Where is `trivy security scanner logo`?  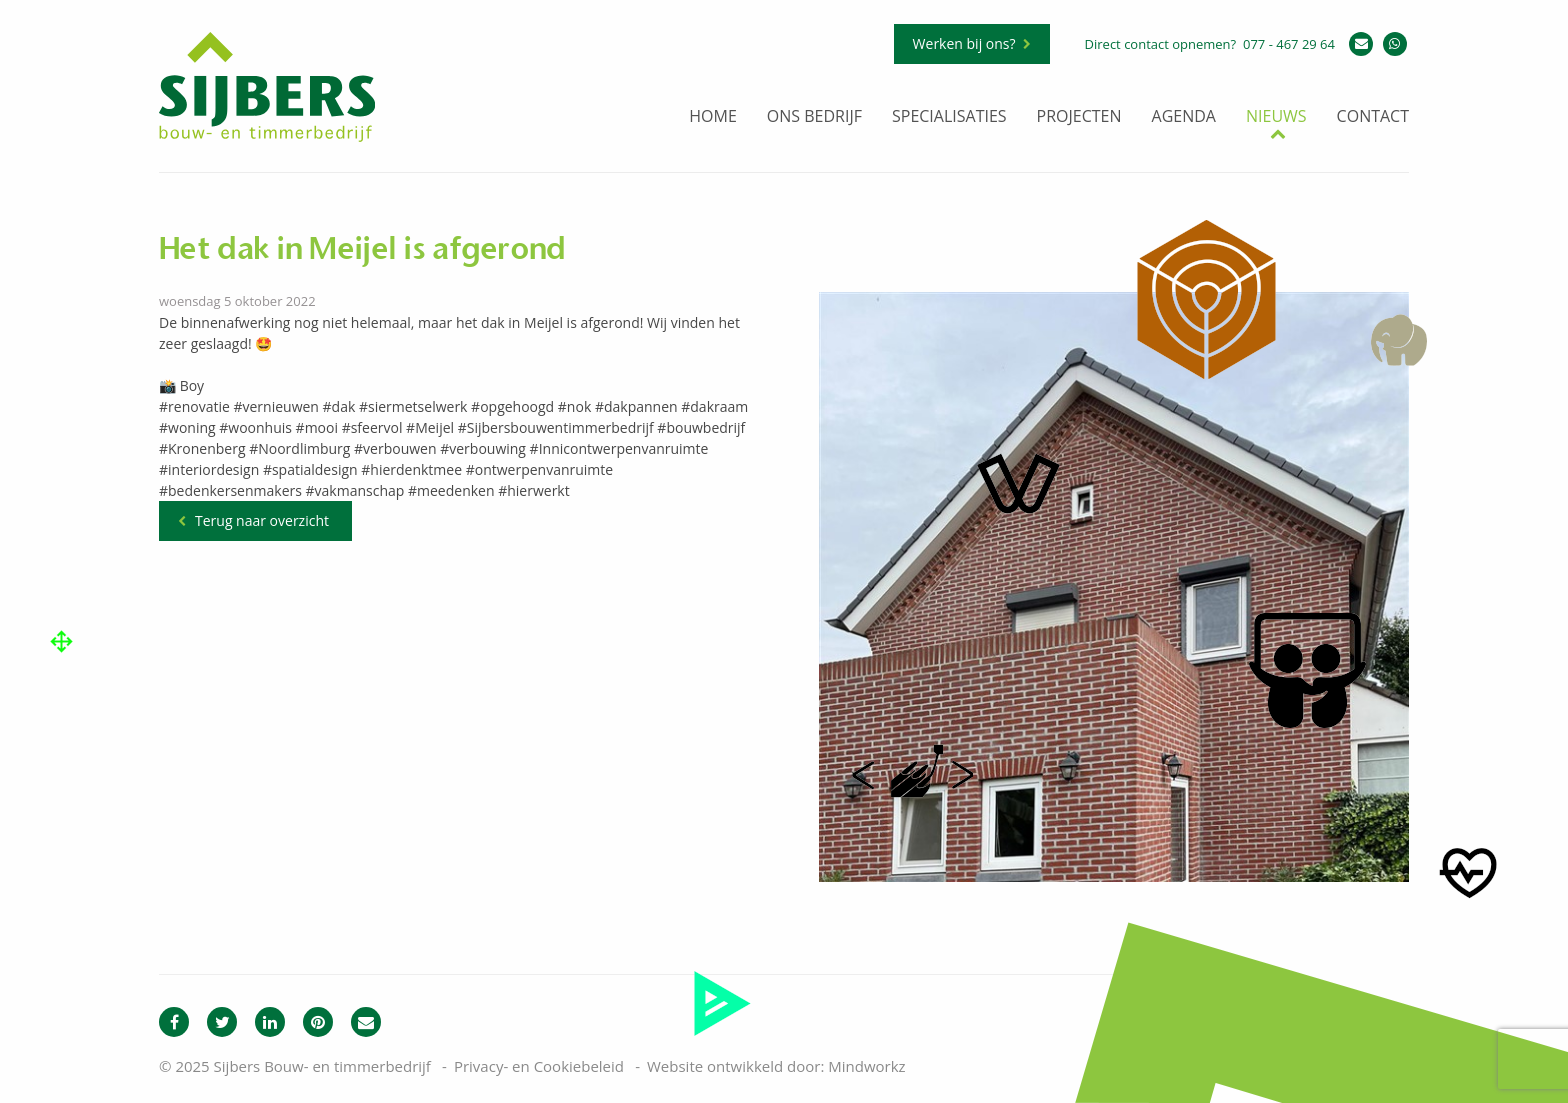 trivy security scanner logo is located at coordinates (1206, 299).